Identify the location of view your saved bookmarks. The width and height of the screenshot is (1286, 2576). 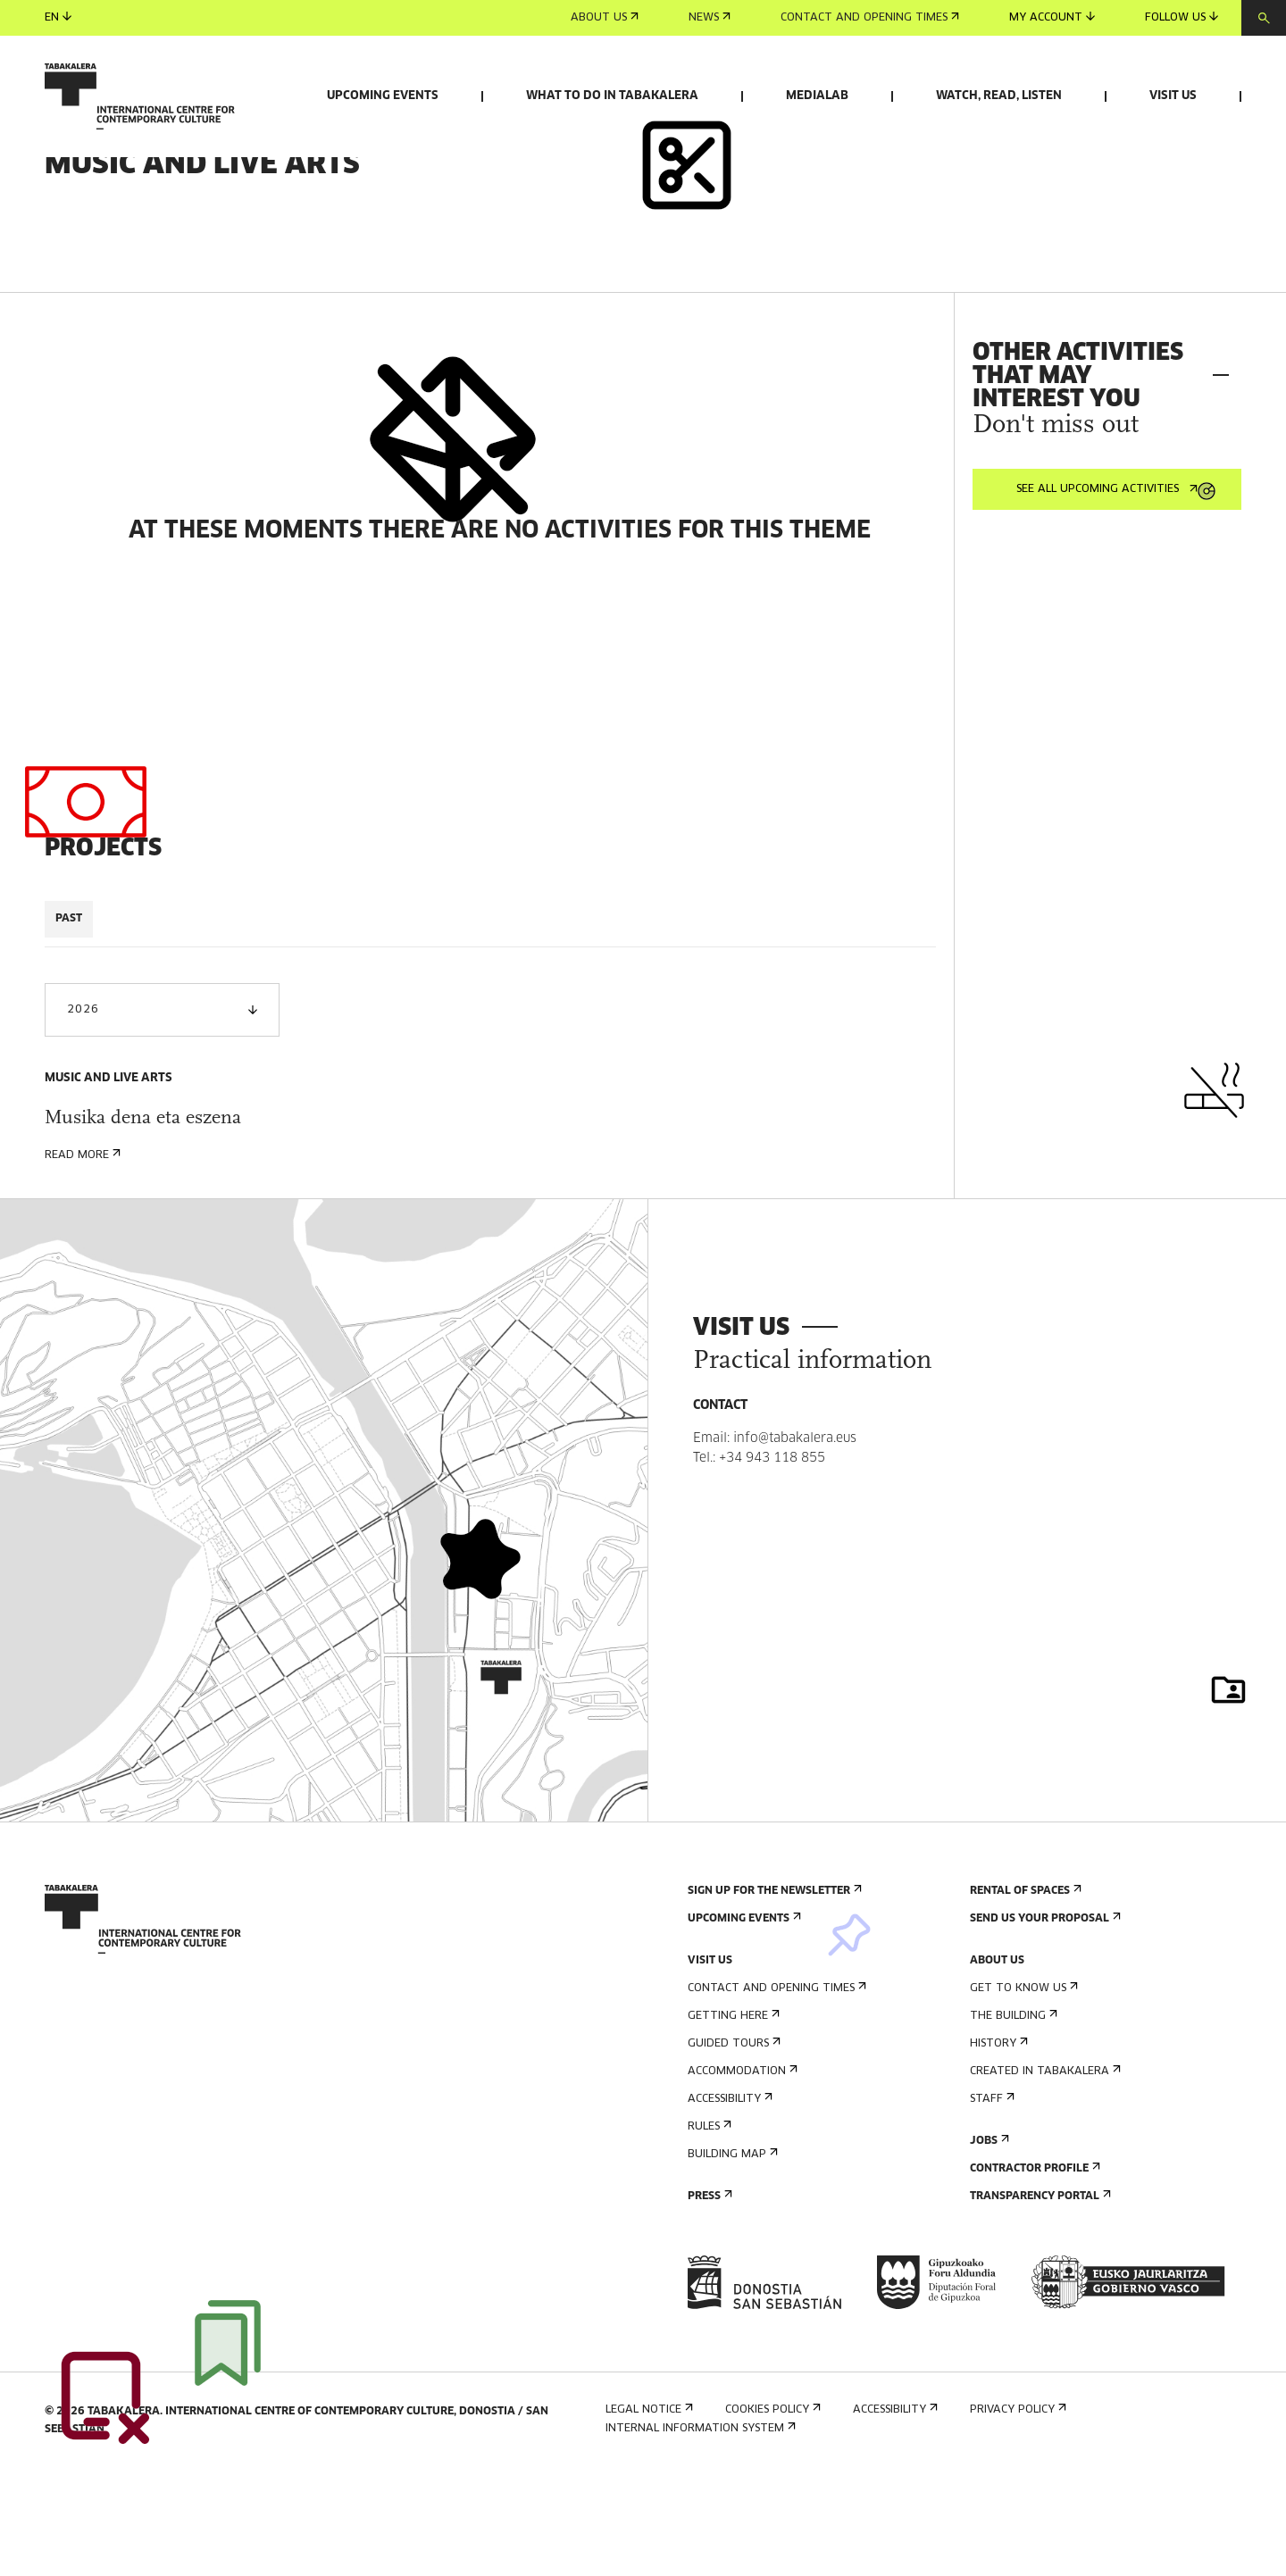
(228, 2343).